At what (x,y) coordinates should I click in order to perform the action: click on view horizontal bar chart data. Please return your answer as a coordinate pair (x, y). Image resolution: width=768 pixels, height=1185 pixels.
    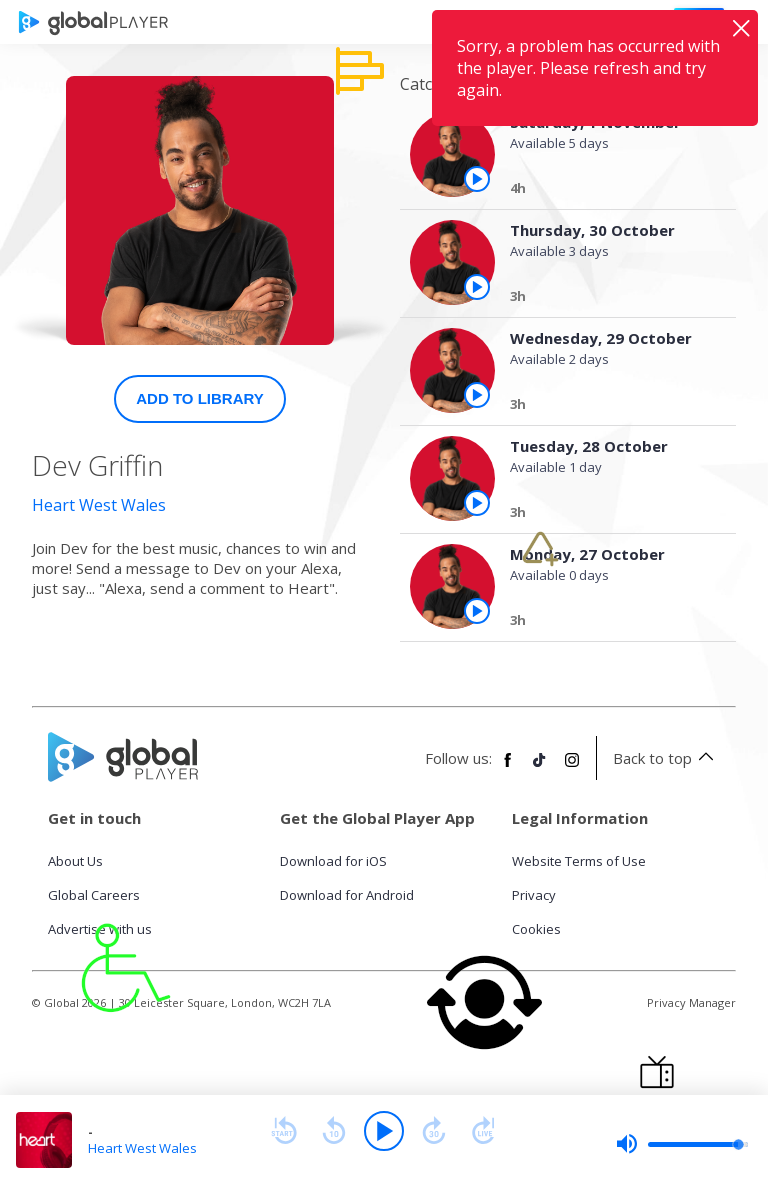
    Looking at the image, I should click on (358, 71).